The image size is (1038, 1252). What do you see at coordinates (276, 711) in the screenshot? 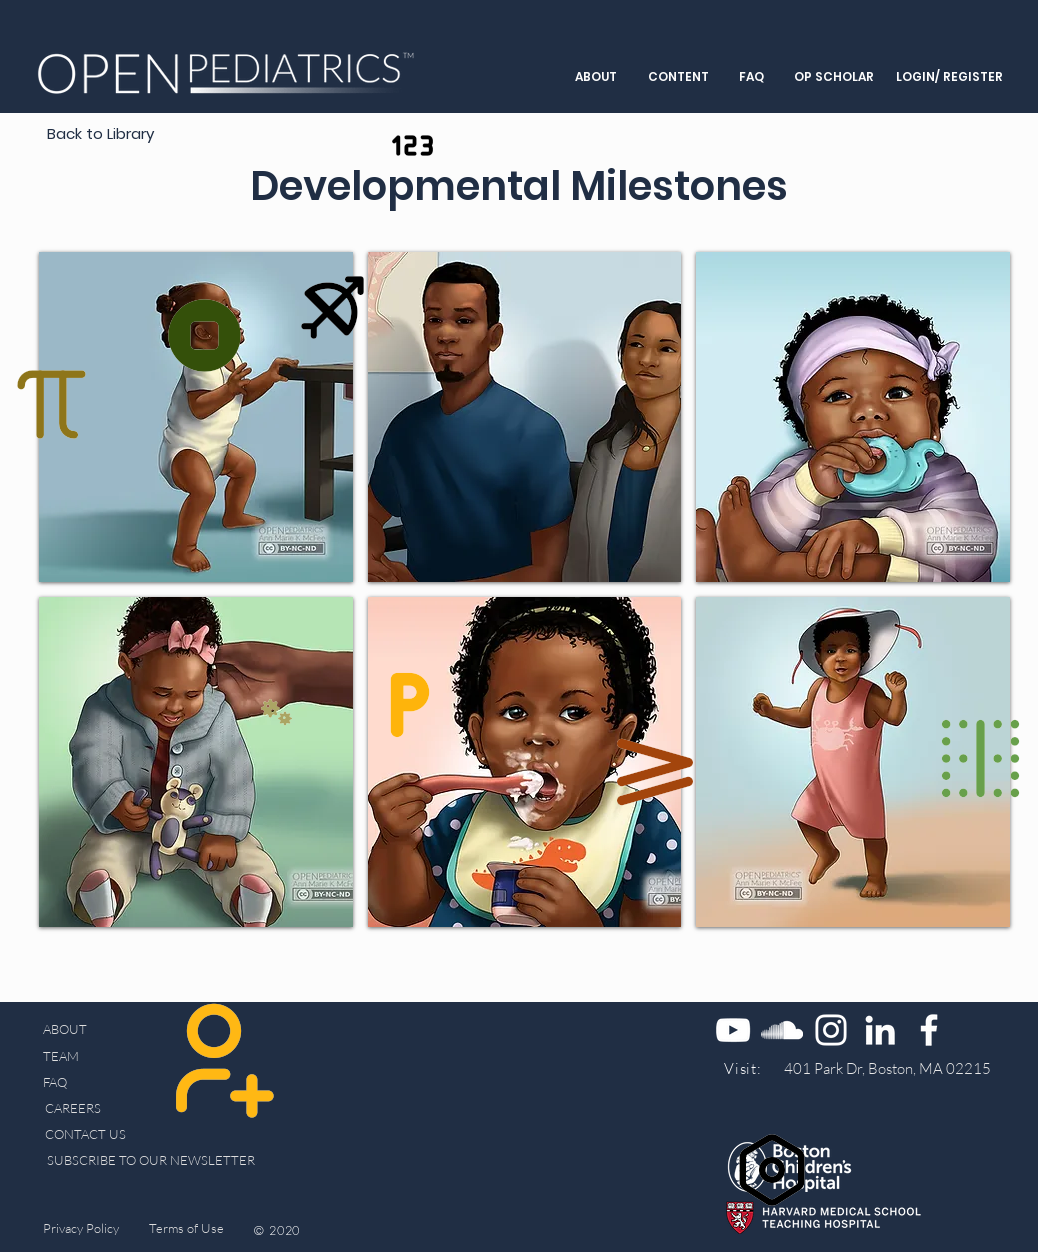
I see `view detected viruses or threats` at bounding box center [276, 711].